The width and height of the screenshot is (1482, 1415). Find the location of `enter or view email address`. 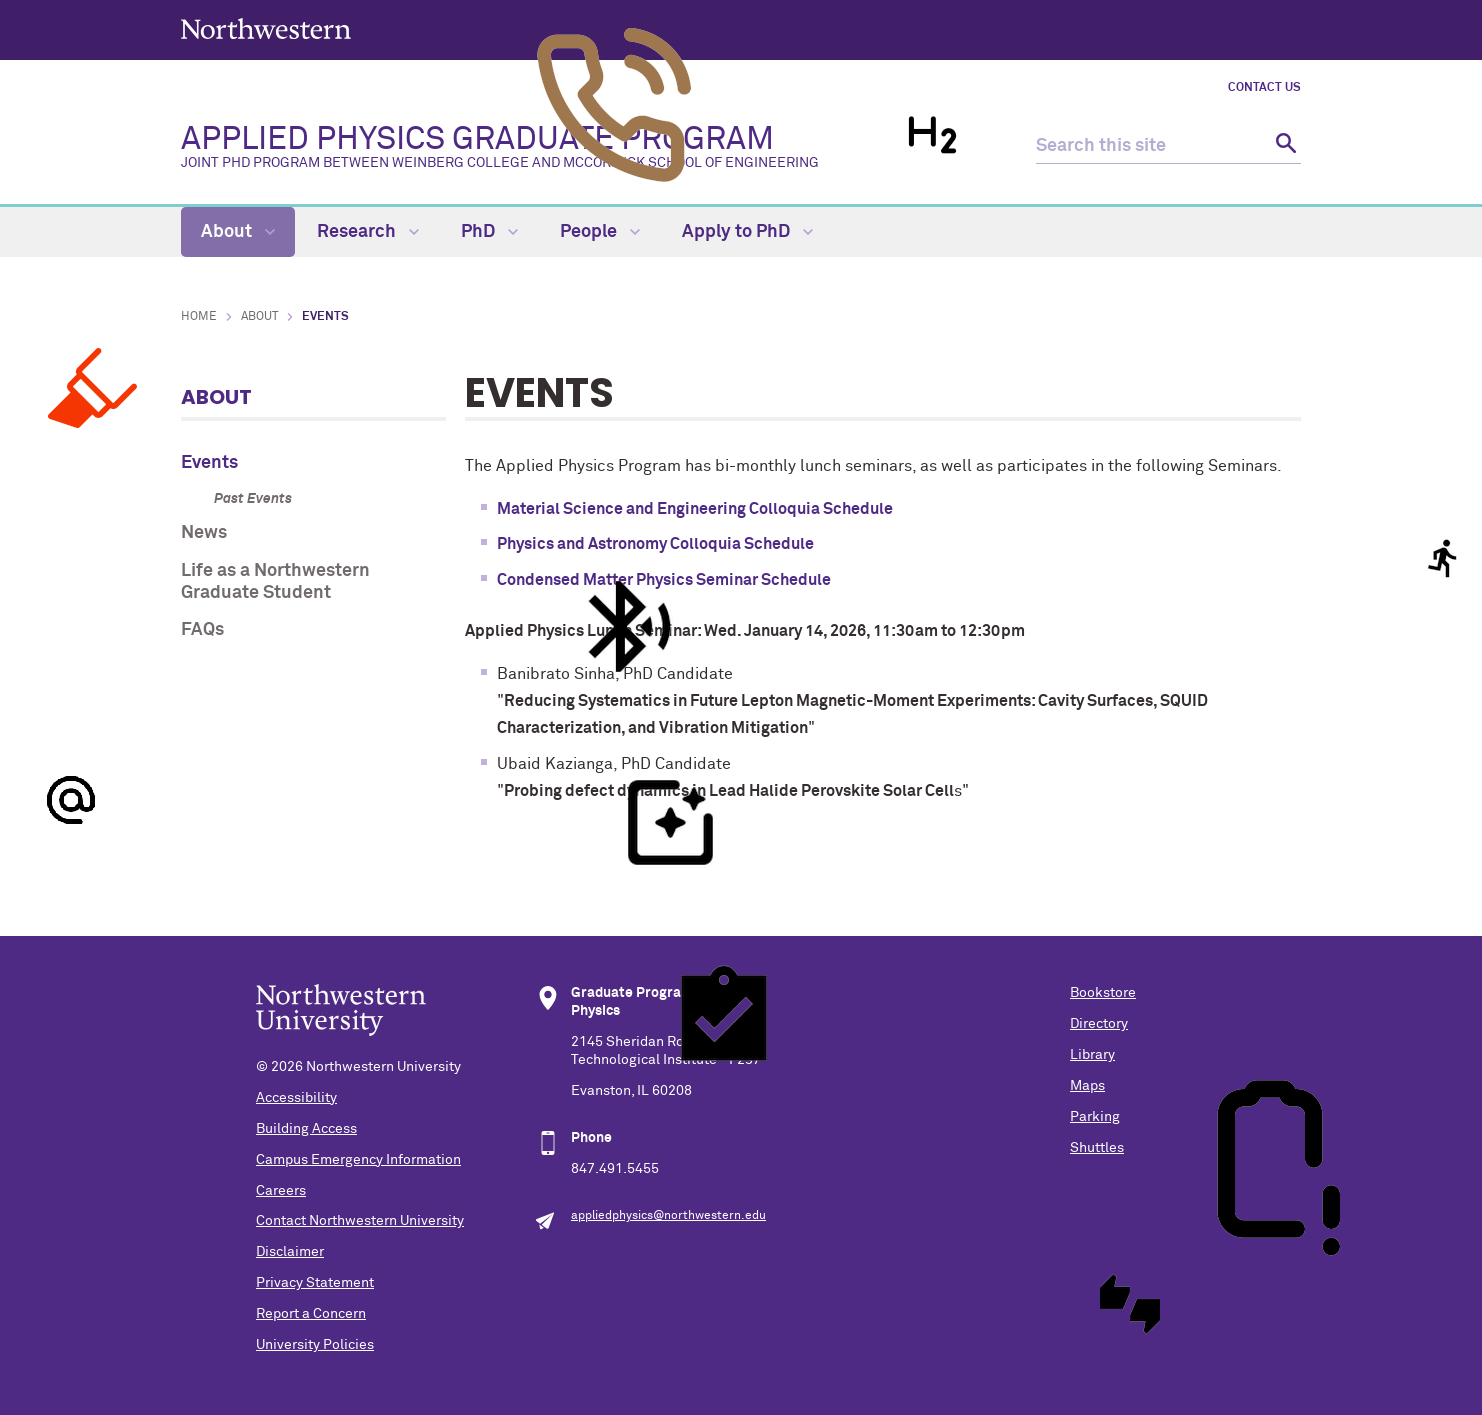

enter or view email address is located at coordinates (71, 800).